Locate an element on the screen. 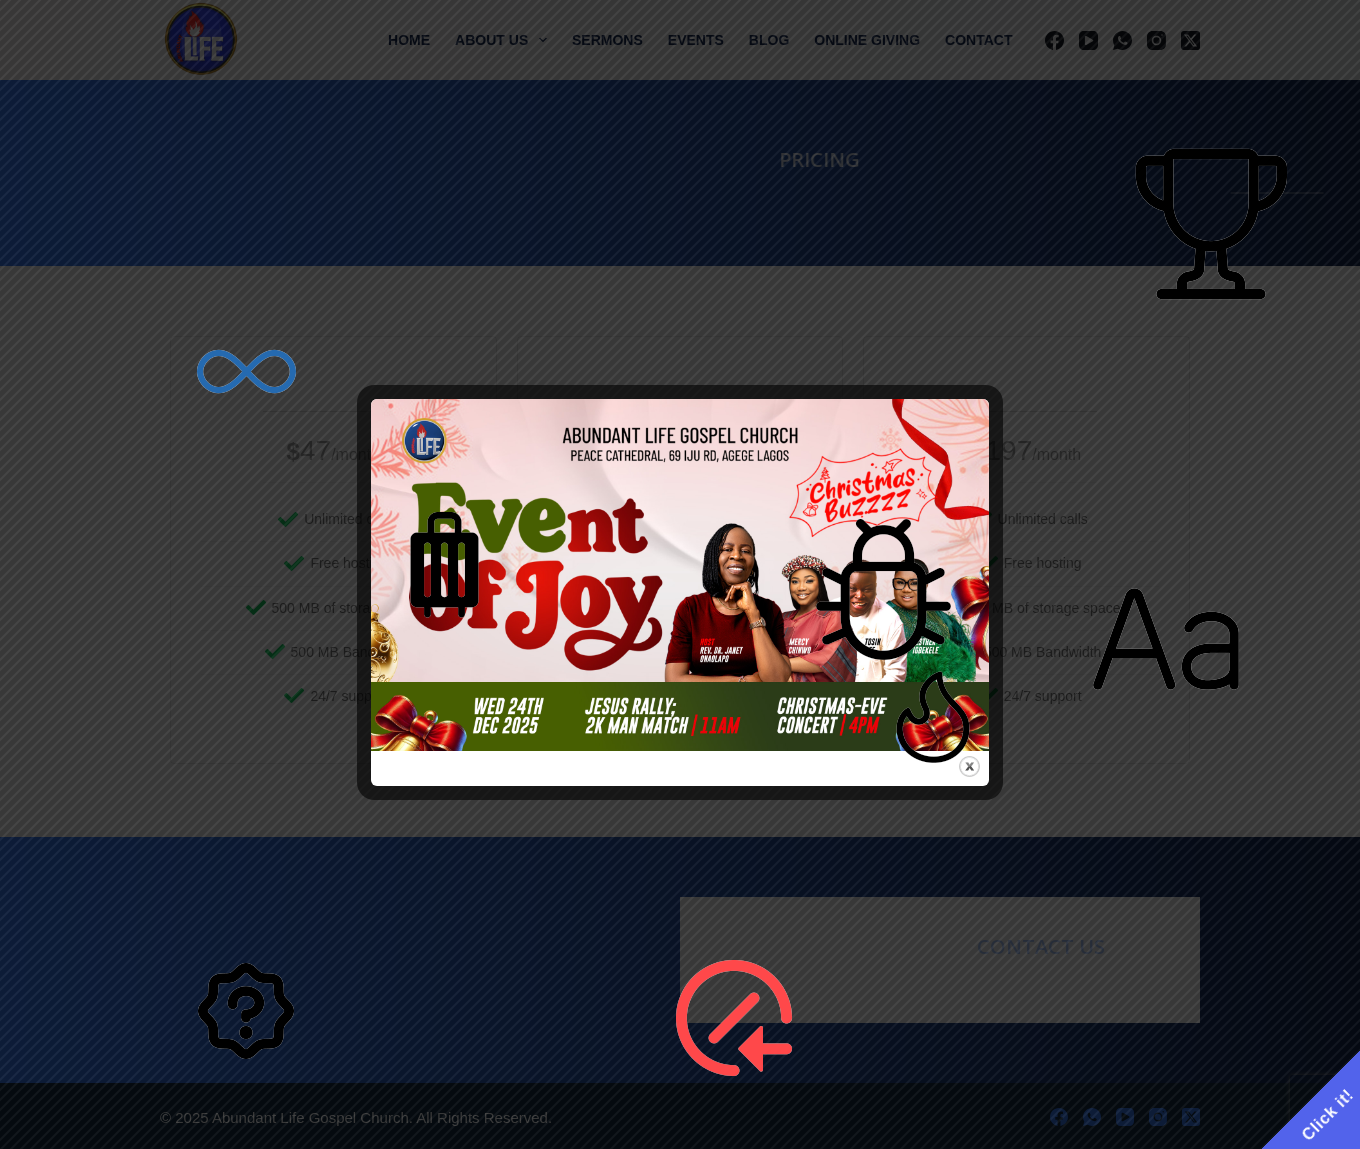 The height and width of the screenshot is (1149, 1360). view achievements or awards is located at coordinates (1211, 224).